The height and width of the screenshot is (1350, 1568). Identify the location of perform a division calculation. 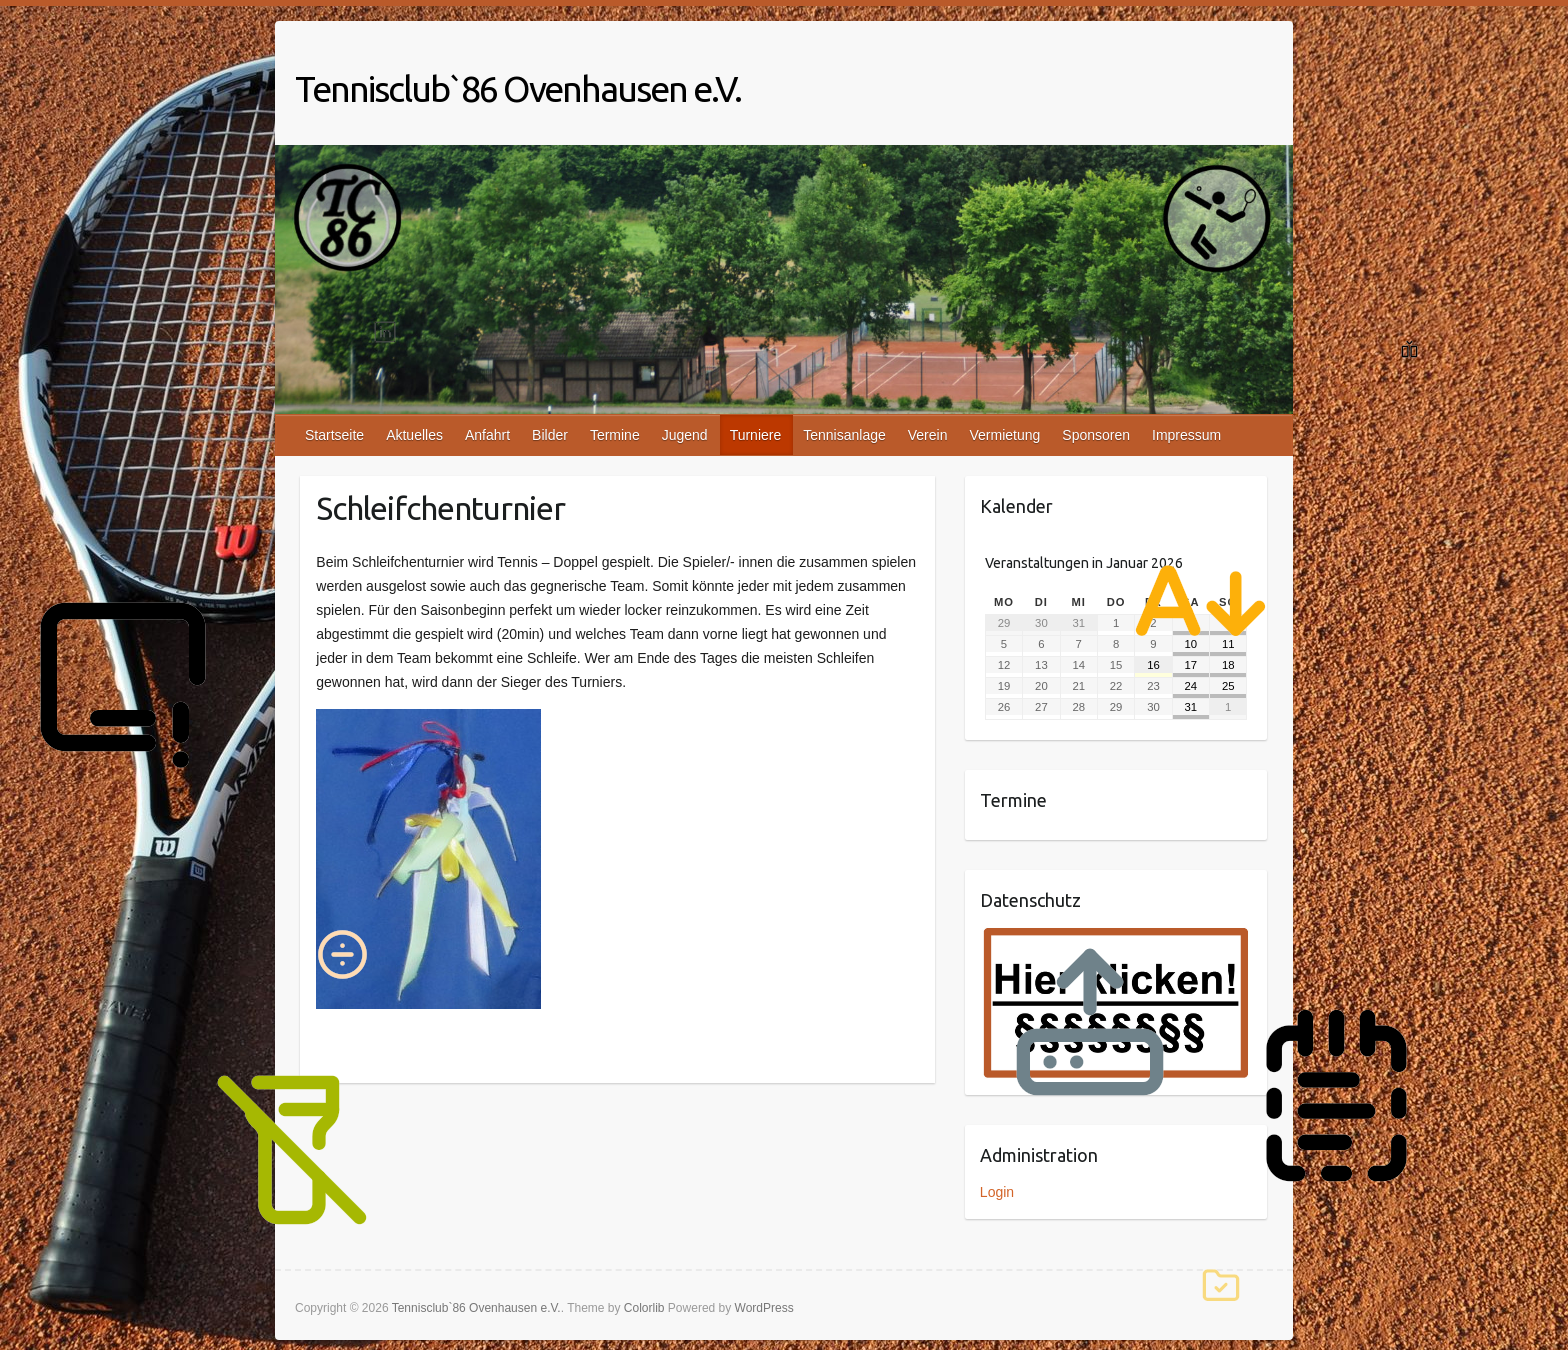
(342, 954).